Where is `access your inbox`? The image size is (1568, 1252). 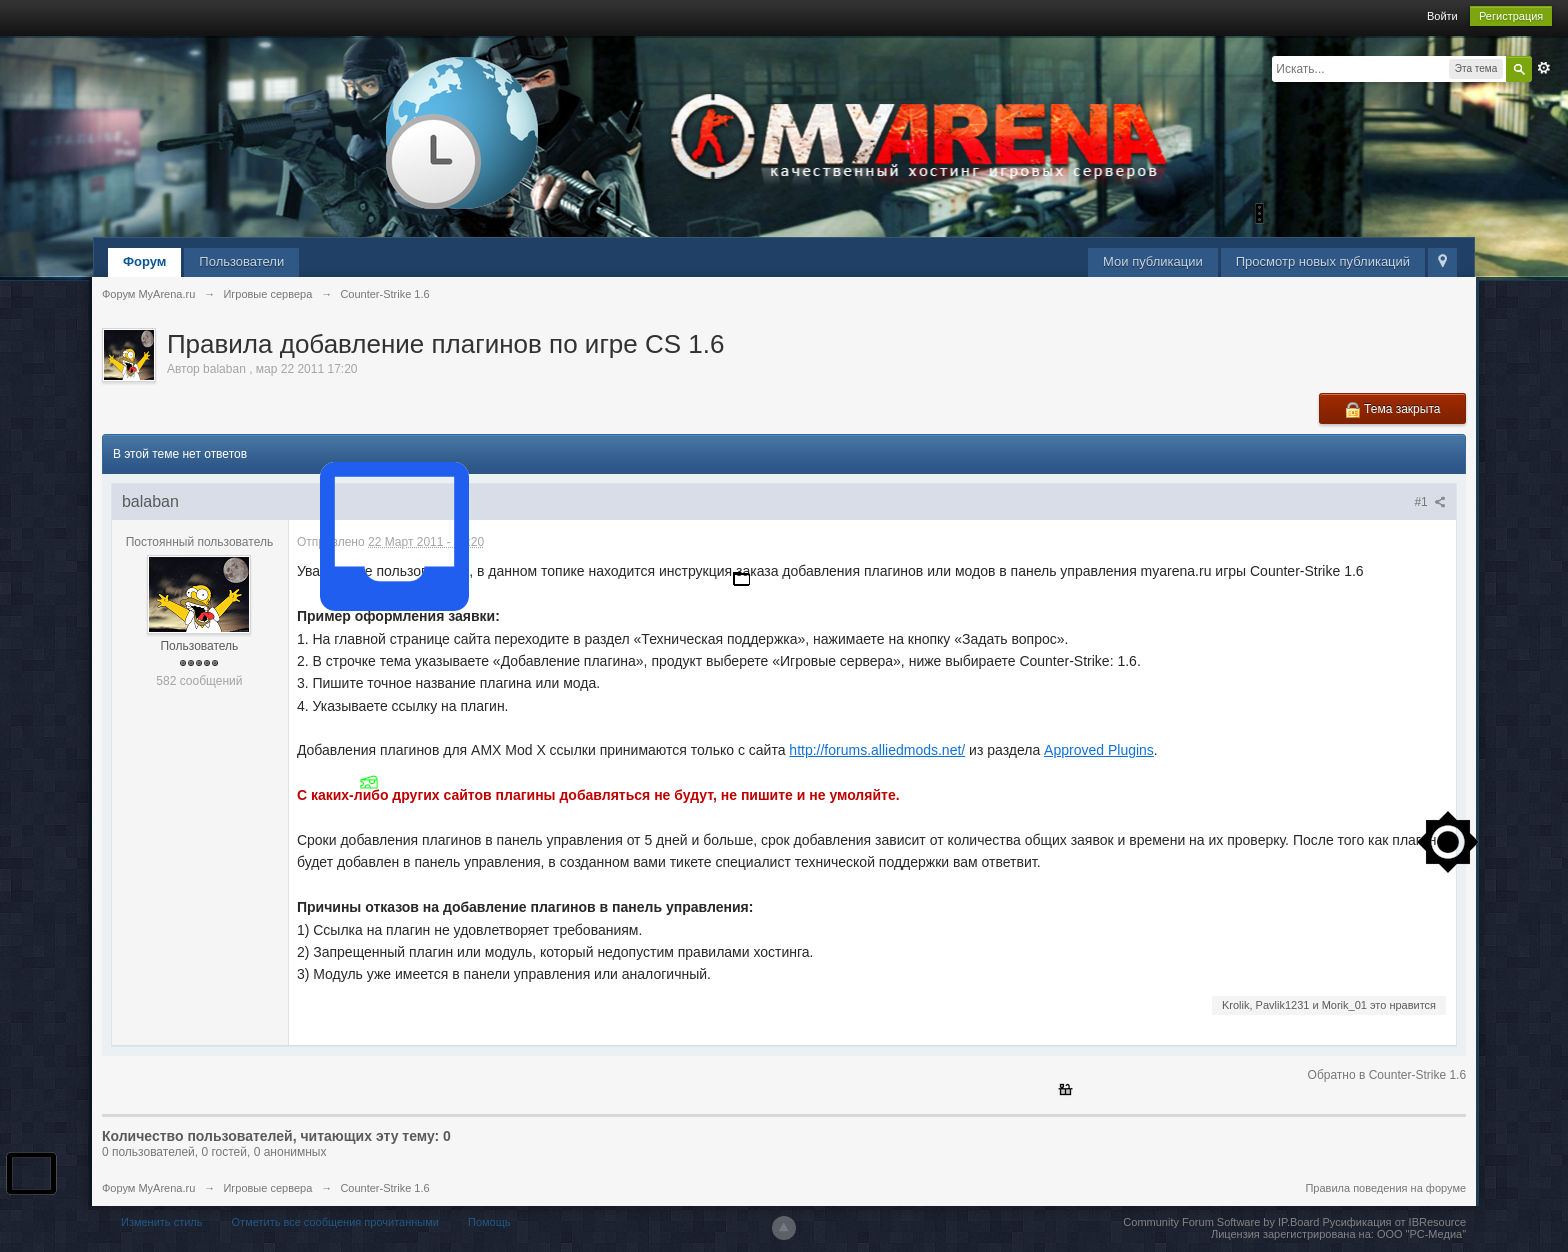 access your inbox is located at coordinates (394, 536).